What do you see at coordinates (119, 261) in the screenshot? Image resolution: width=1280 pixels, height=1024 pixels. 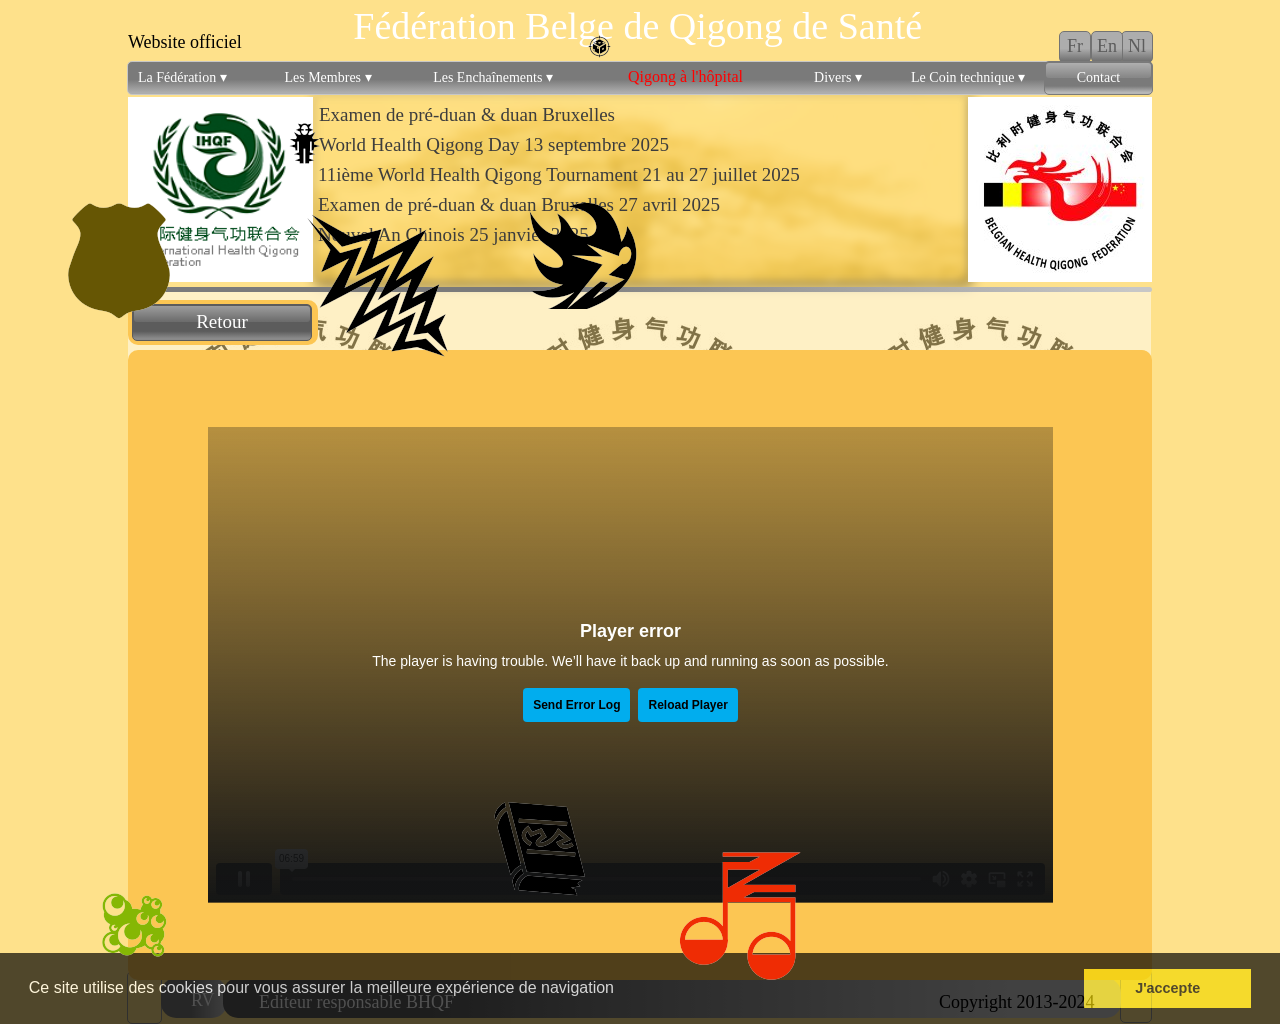 I see `view law enforcement or security features` at bounding box center [119, 261].